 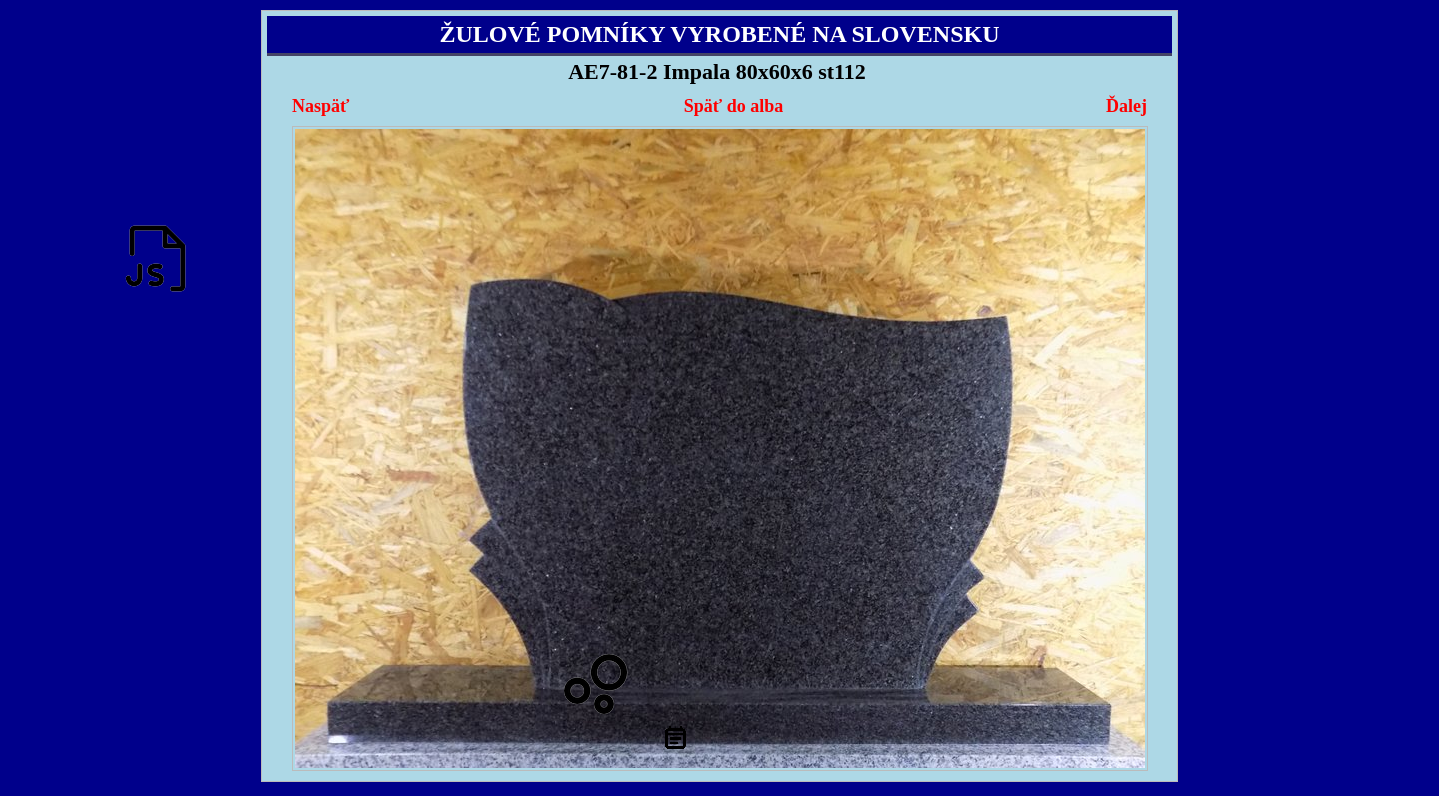 What do you see at coordinates (157, 258) in the screenshot?
I see `javascript file indicator` at bounding box center [157, 258].